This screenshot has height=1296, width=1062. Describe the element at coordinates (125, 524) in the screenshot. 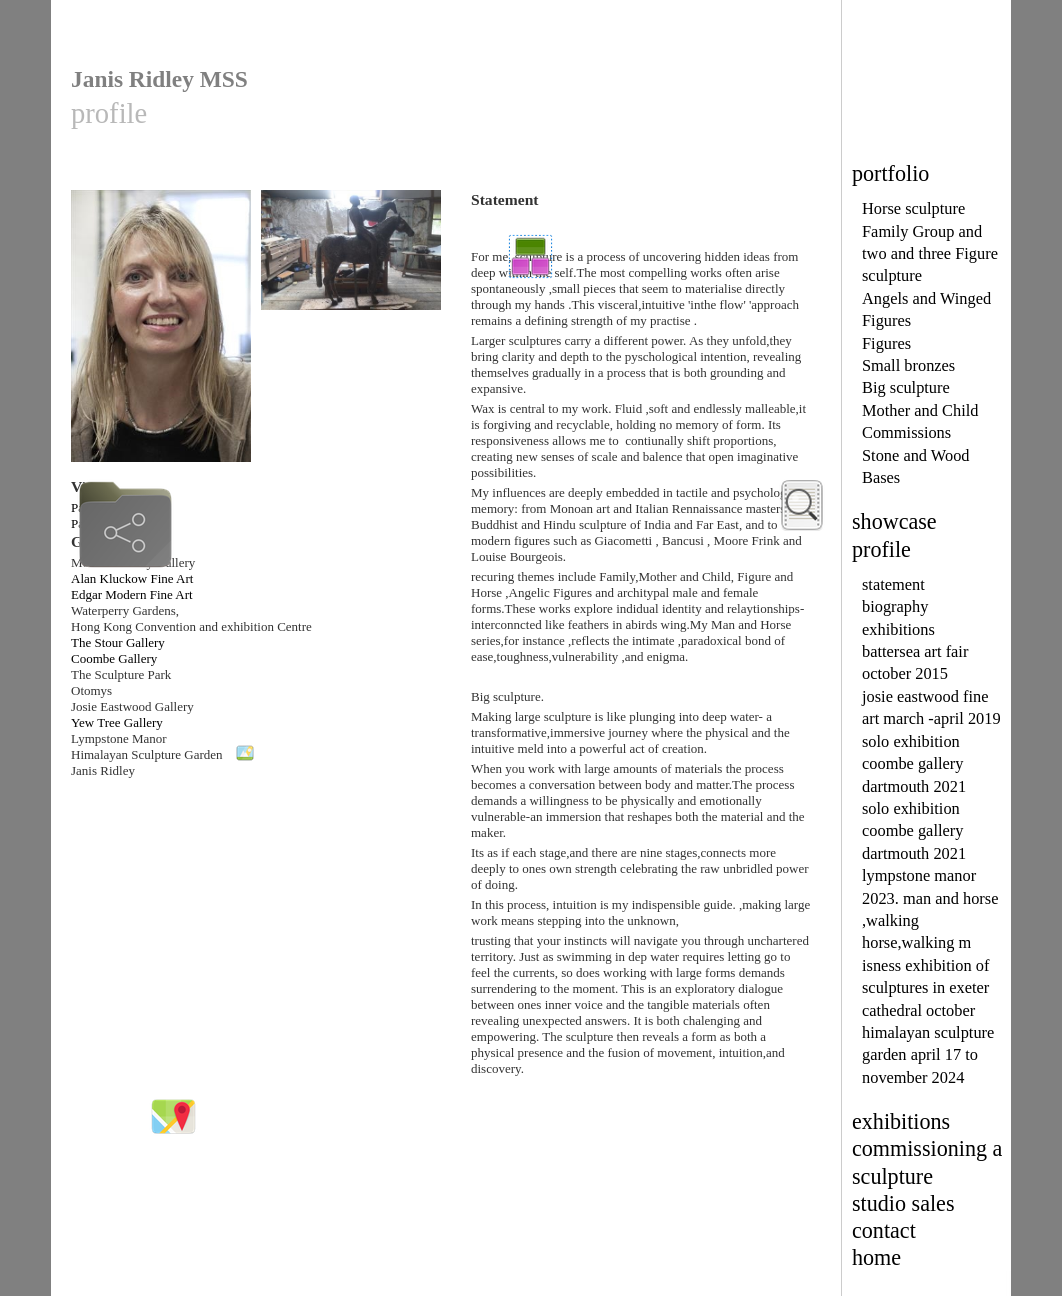

I see `access your public shared folder` at that location.